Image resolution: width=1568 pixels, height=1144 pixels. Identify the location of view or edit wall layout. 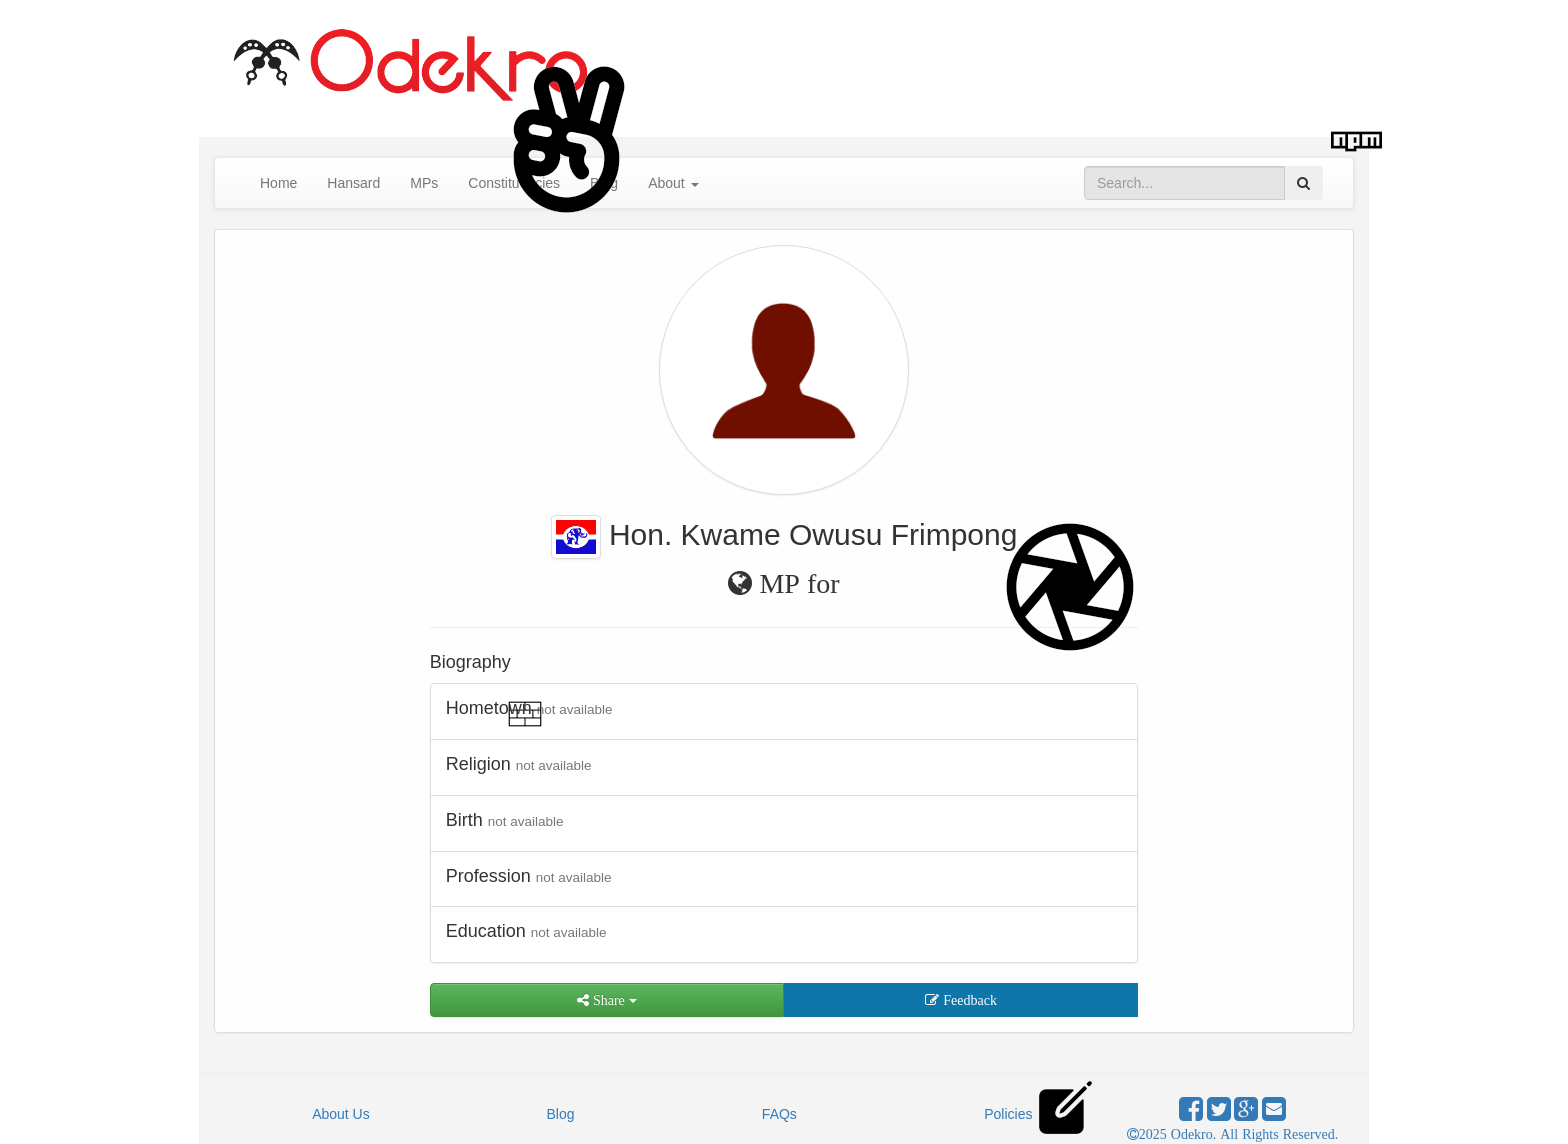
(525, 714).